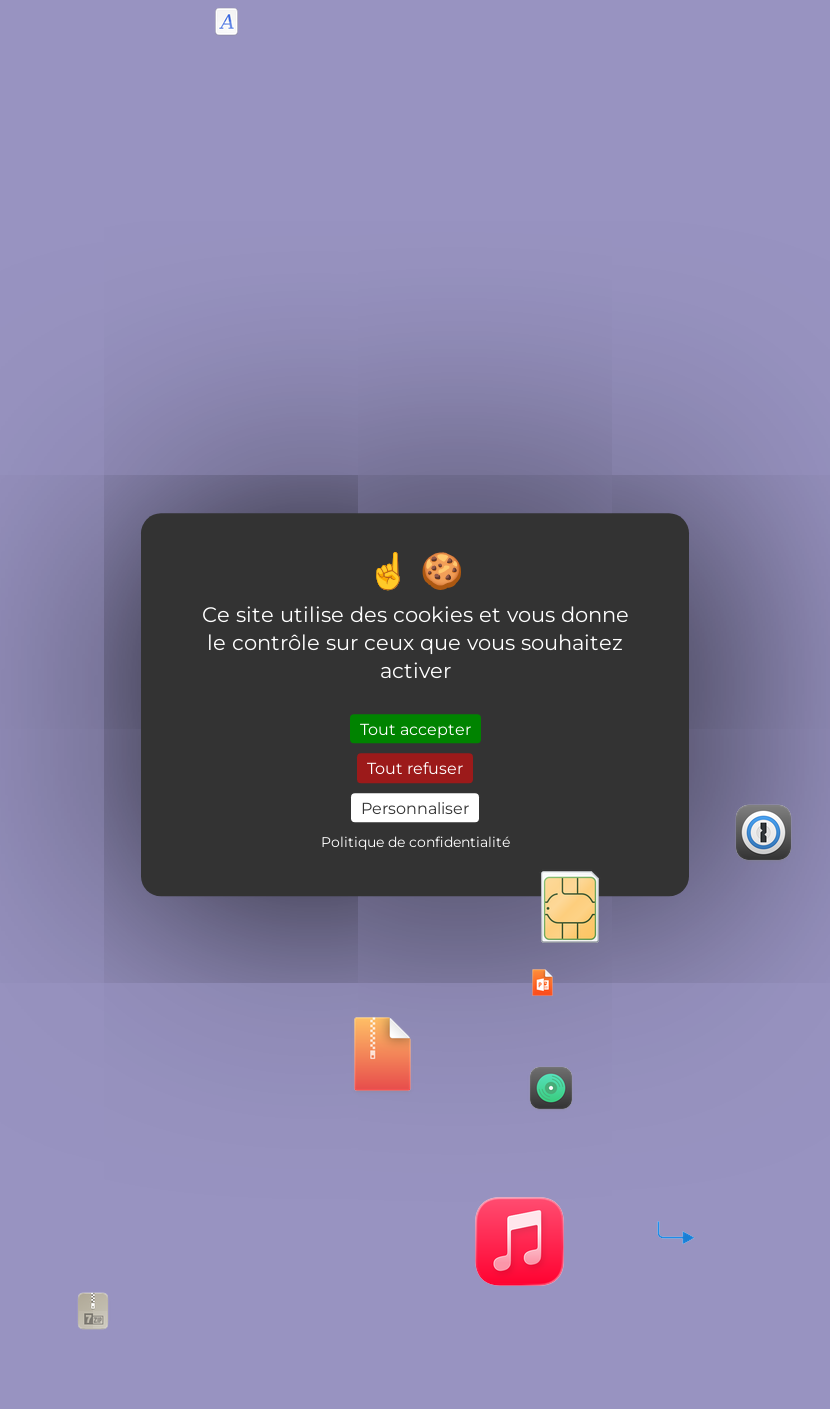 The width and height of the screenshot is (830, 1409). Describe the element at coordinates (519, 1241) in the screenshot. I see `open the gnome music app` at that location.